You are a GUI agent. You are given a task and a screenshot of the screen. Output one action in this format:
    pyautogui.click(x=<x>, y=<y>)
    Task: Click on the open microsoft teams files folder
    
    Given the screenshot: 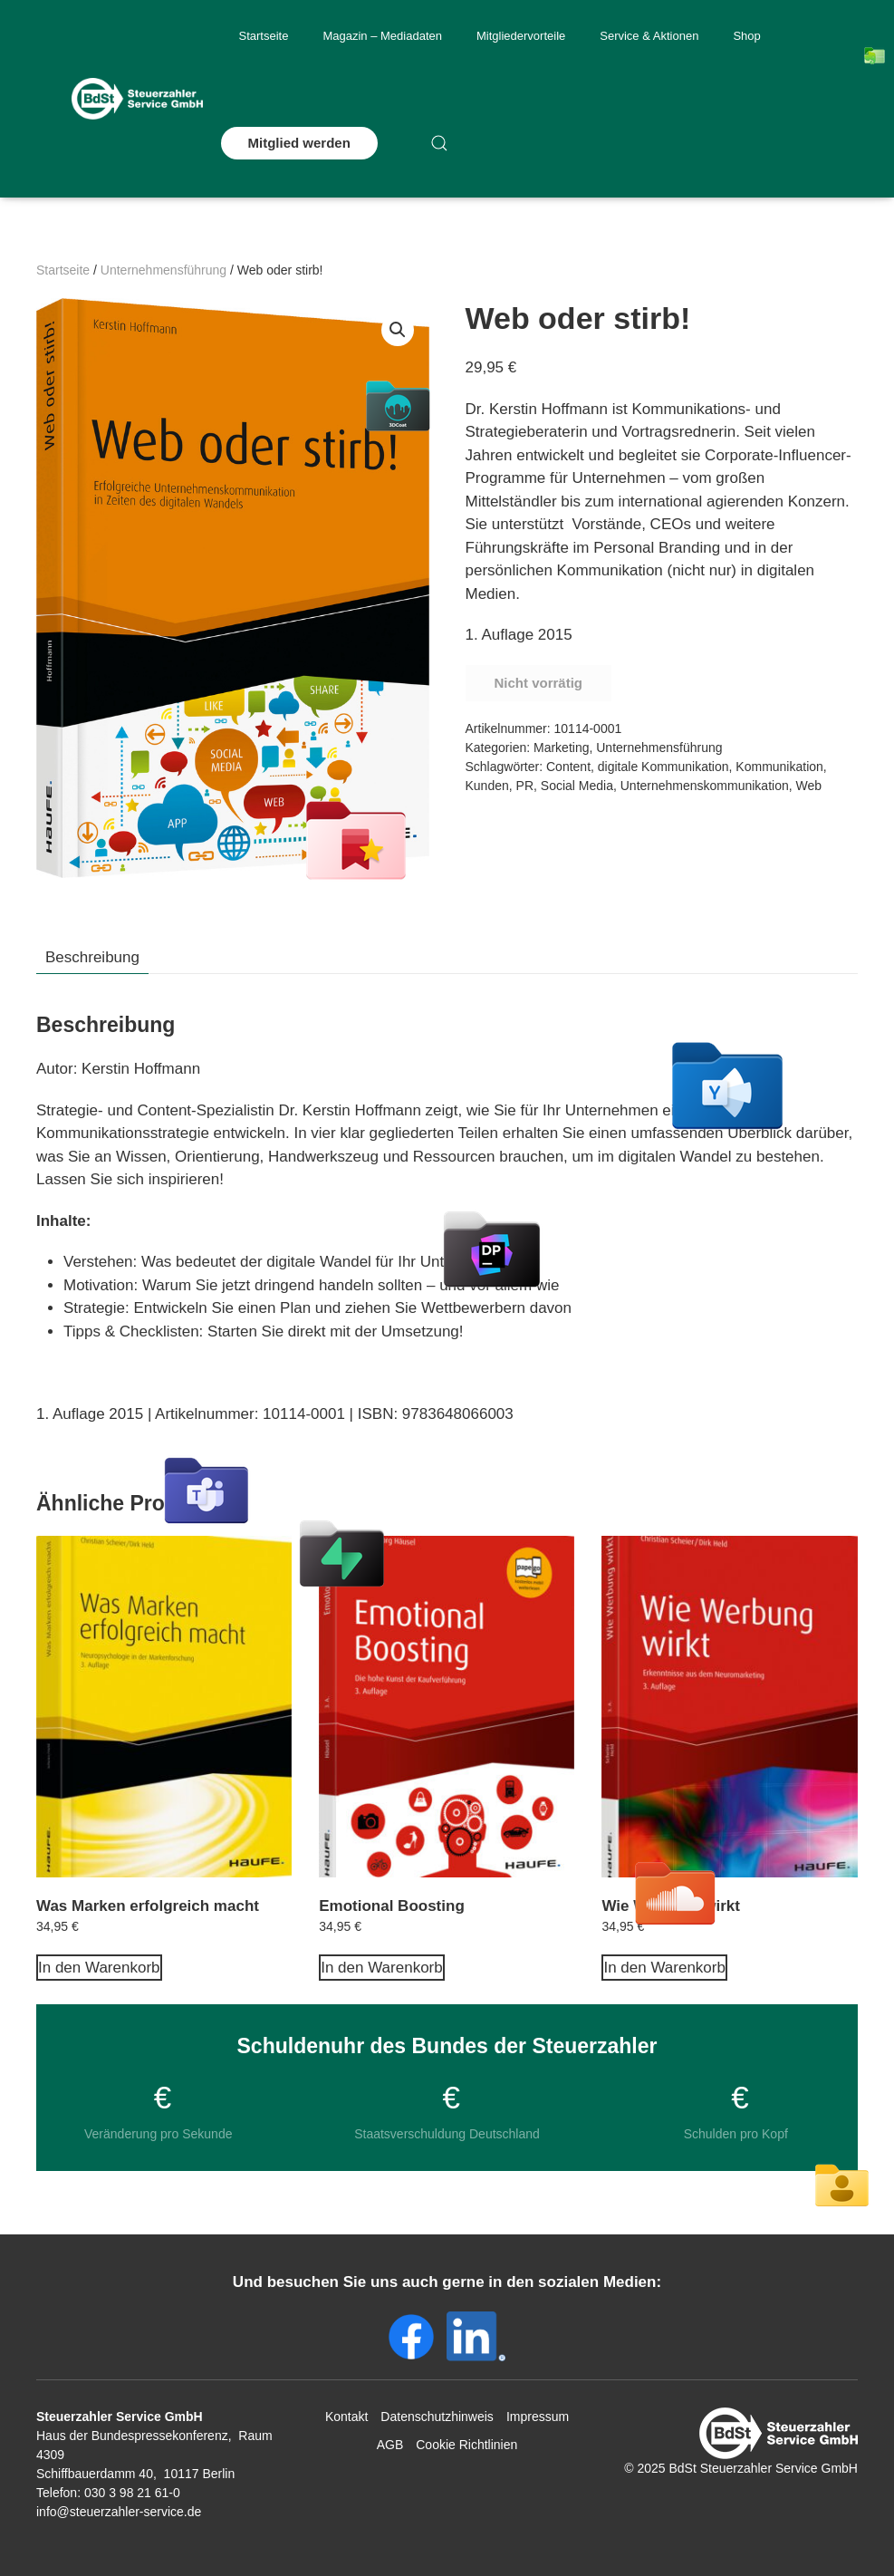 What is the action you would take?
    pyautogui.click(x=206, y=1492)
    